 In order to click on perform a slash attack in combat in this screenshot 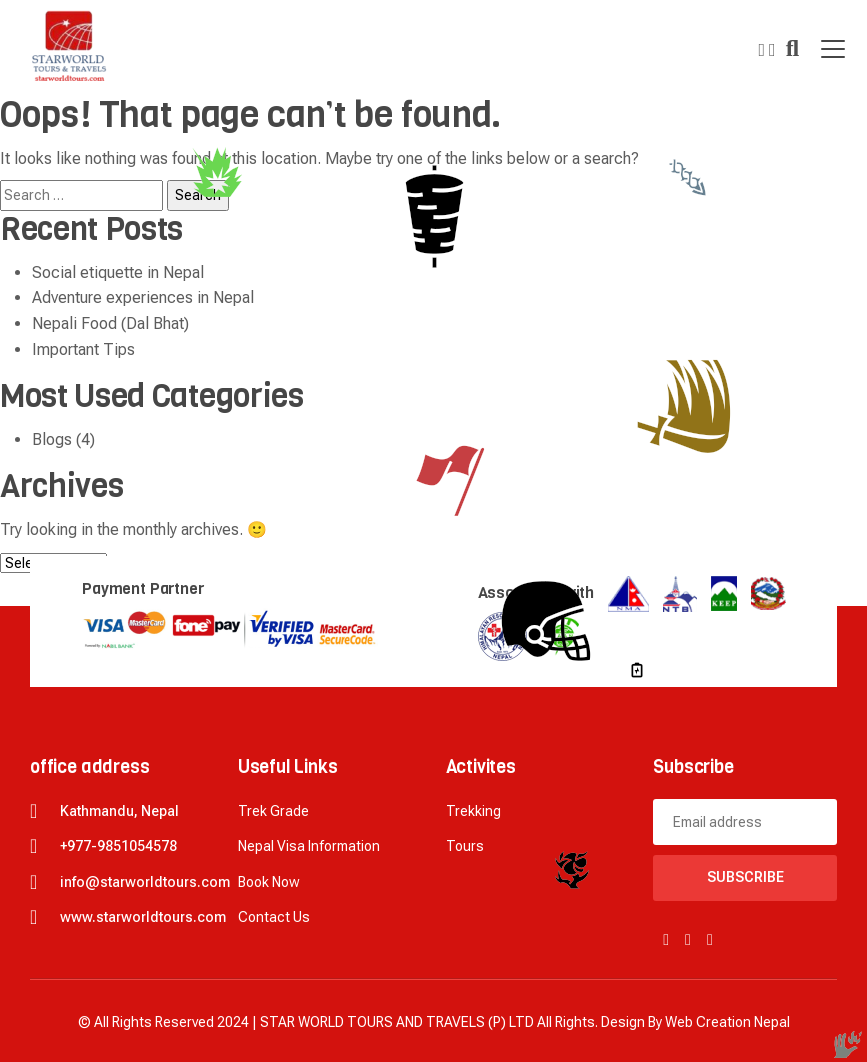, I will do `click(684, 406)`.